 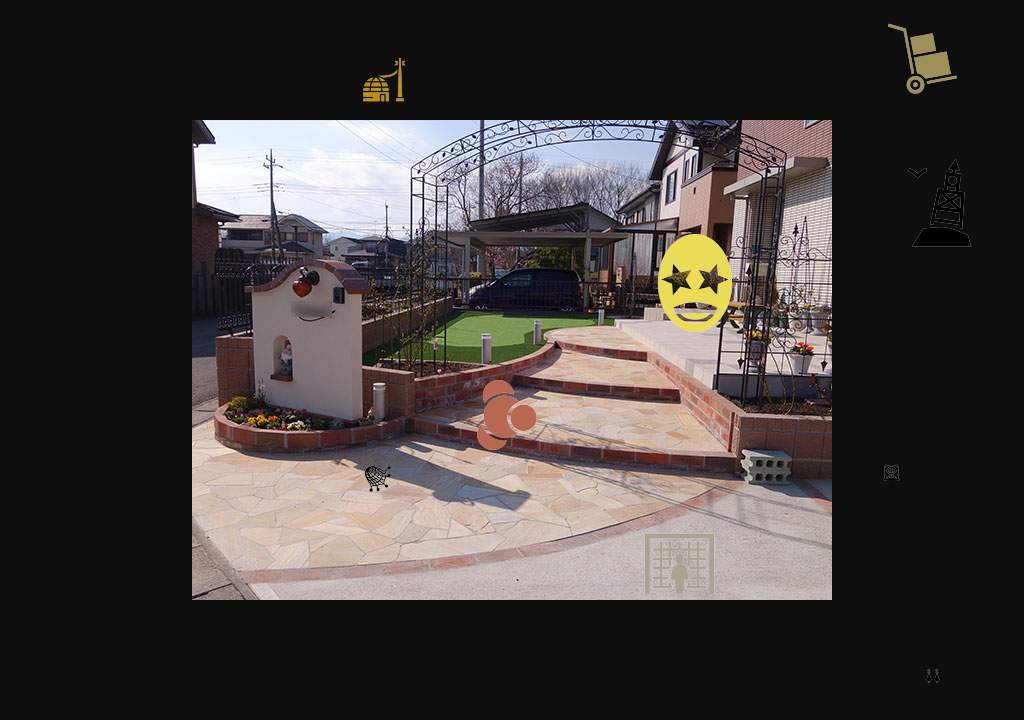 What do you see at coordinates (924, 56) in the screenshot?
I see `view shipping or delivery options` at bounding box center [924, 56].